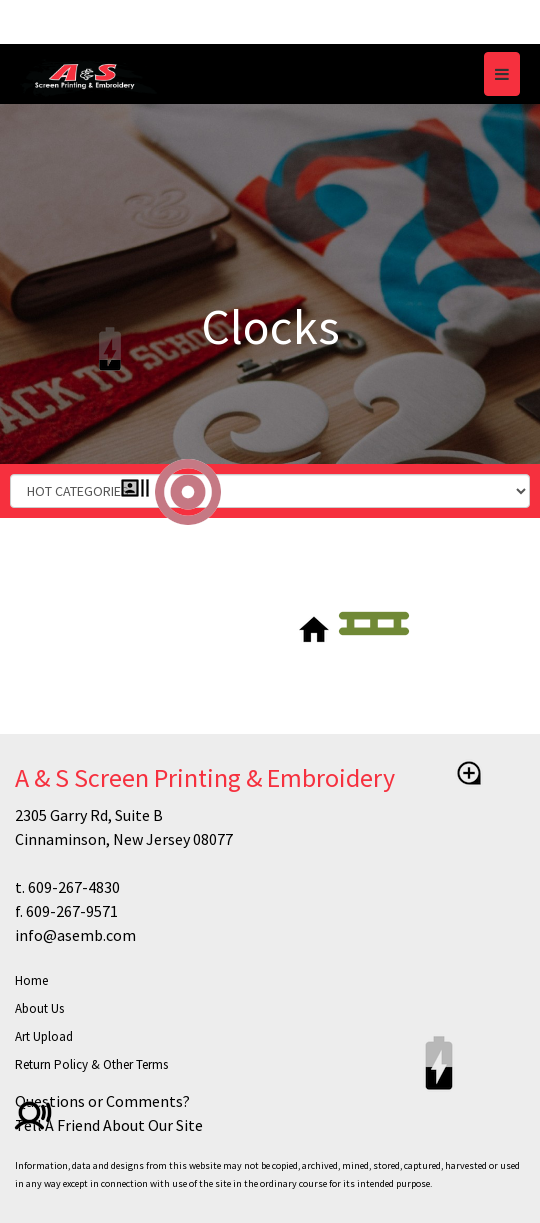 This screenshot has width=540, height=1223. I want to click on view recently contacted people, so click(135, 488).